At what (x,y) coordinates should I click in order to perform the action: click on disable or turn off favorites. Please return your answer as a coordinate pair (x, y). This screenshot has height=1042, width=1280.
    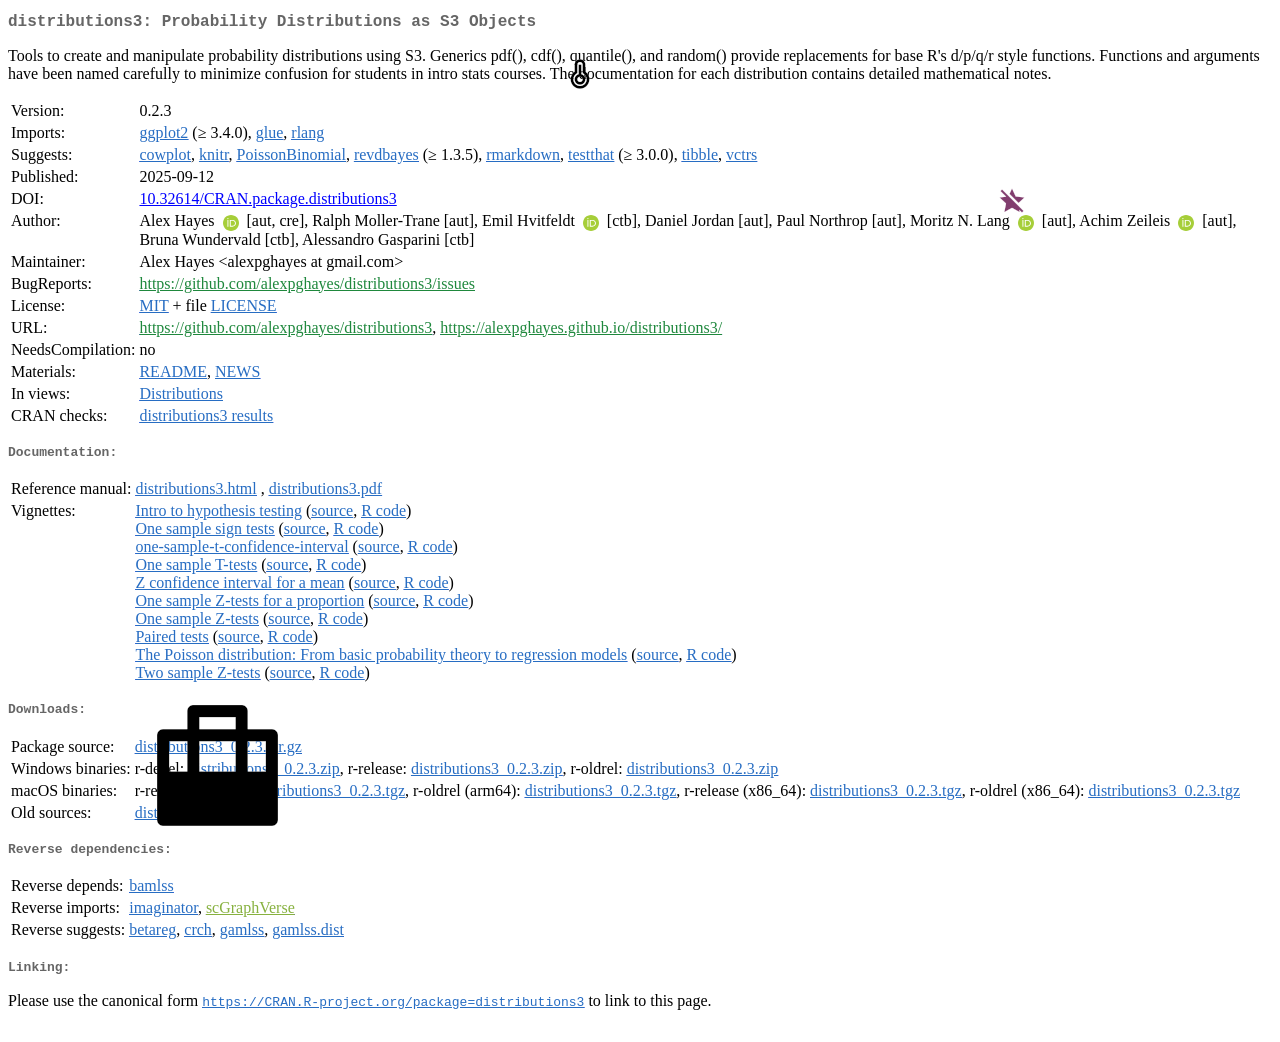
    Looking at the image, I should click on (1012, 201).